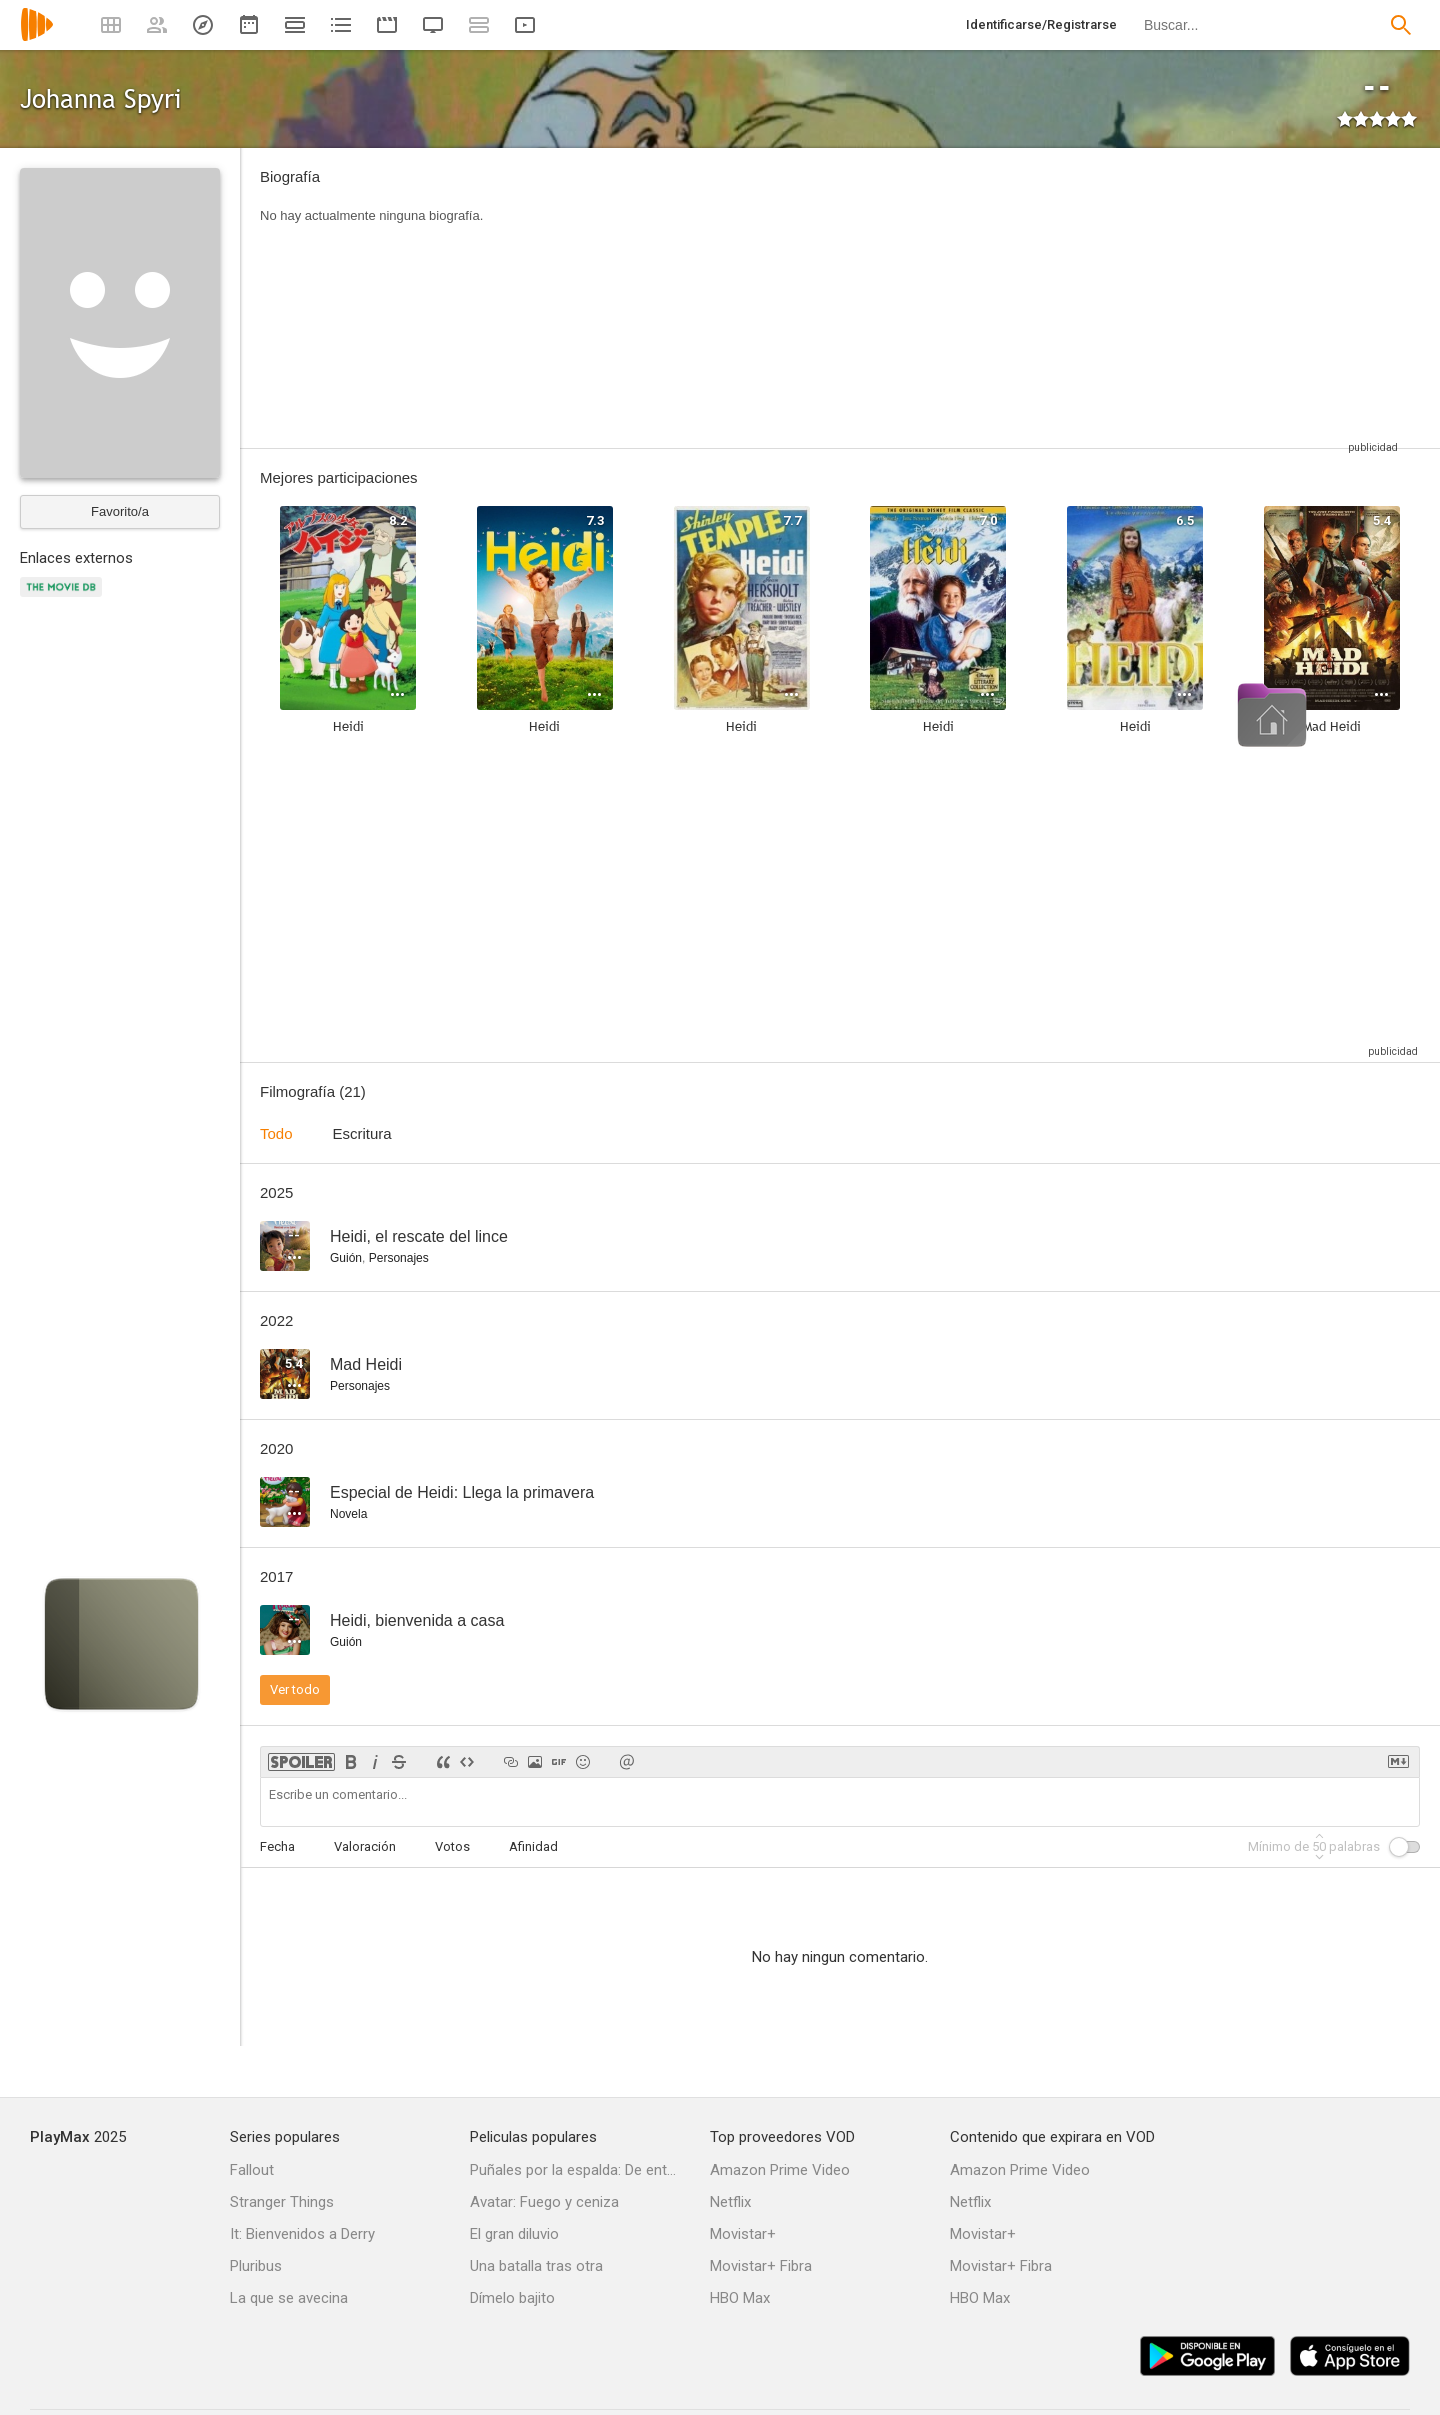  What do you see at coordinates (121, 1638) in the screenshot?
I see `access the desktop folder` at bounding box center [121, 1638].